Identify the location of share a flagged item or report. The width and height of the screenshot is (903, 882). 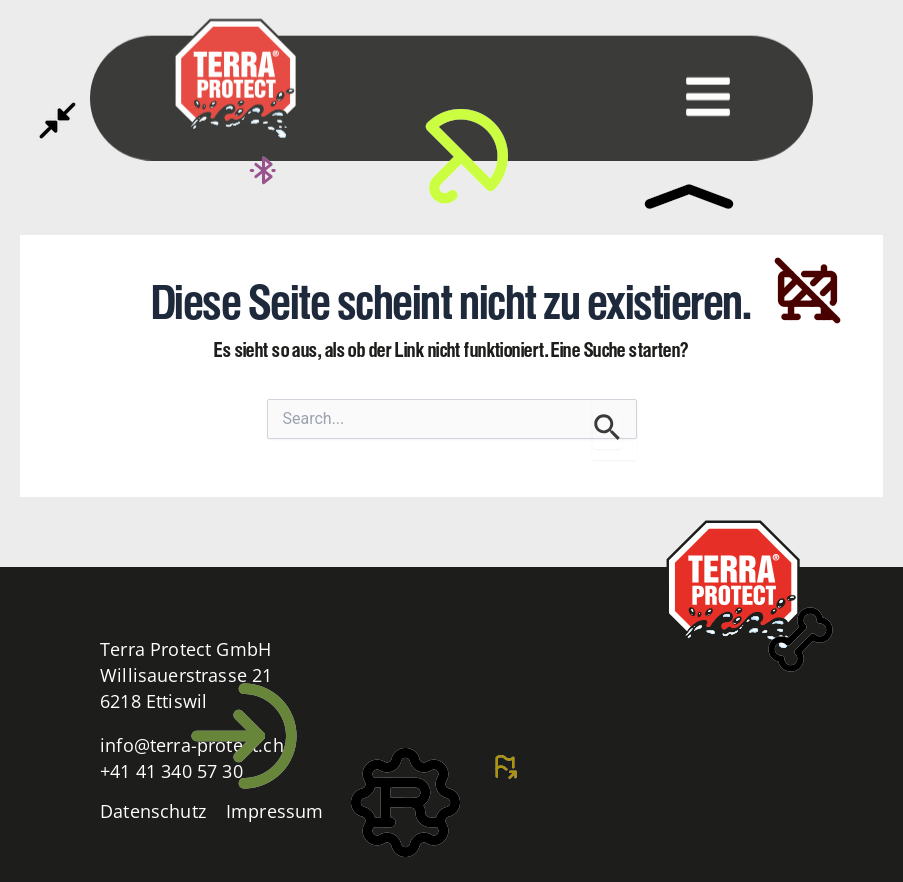
(505, 766).